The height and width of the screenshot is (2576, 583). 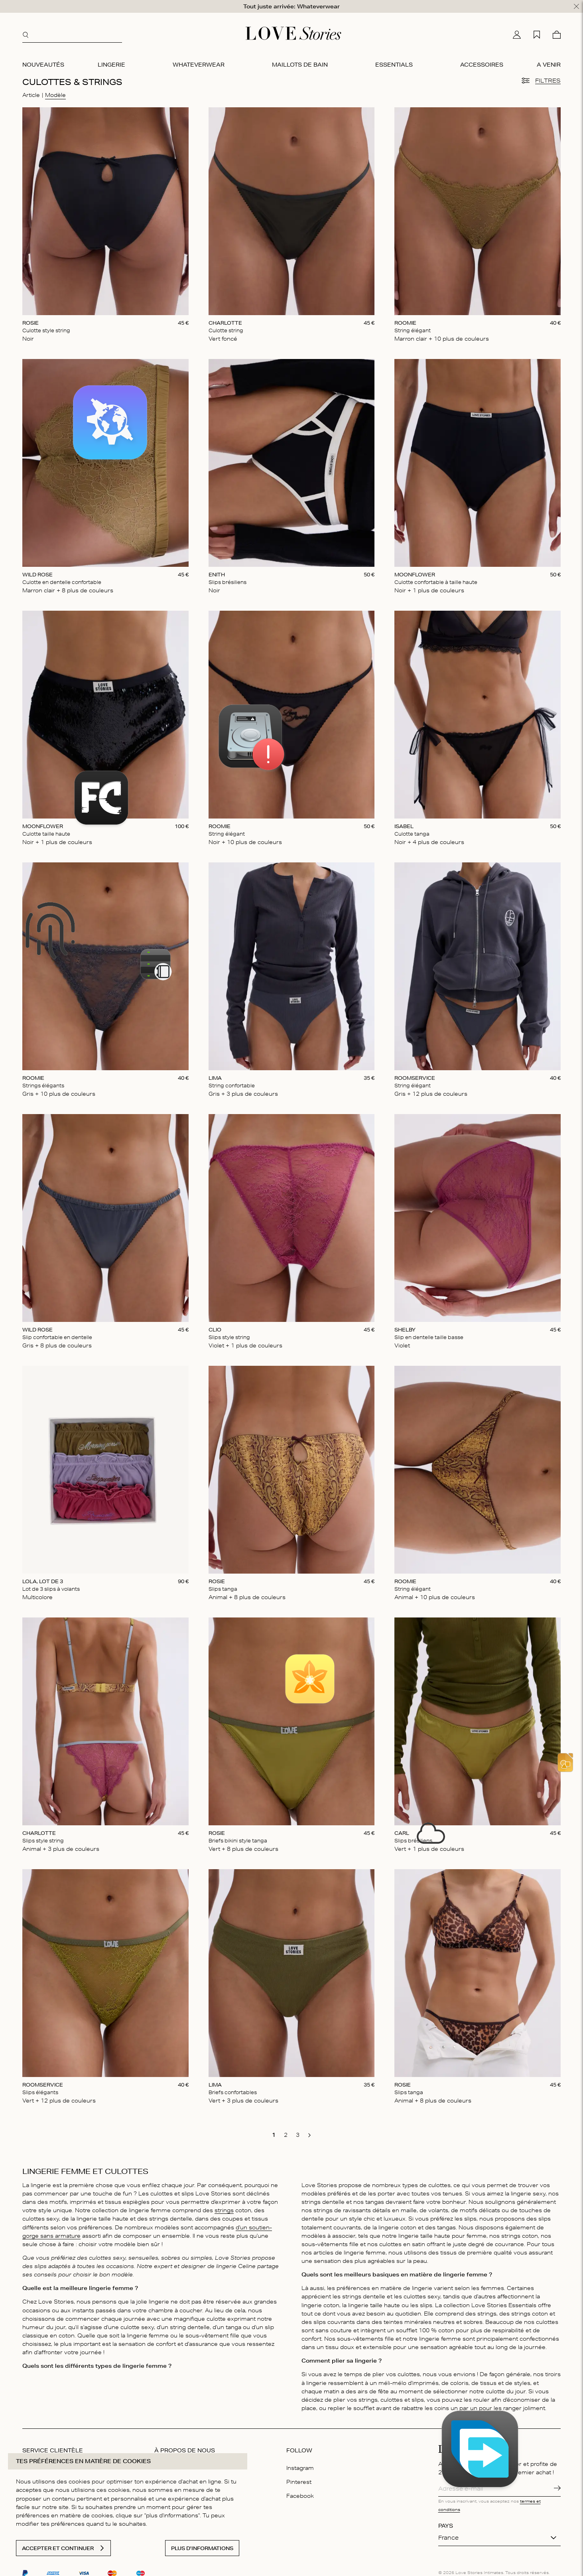 I want to click on view weather information, so click(x=431, y=1833).